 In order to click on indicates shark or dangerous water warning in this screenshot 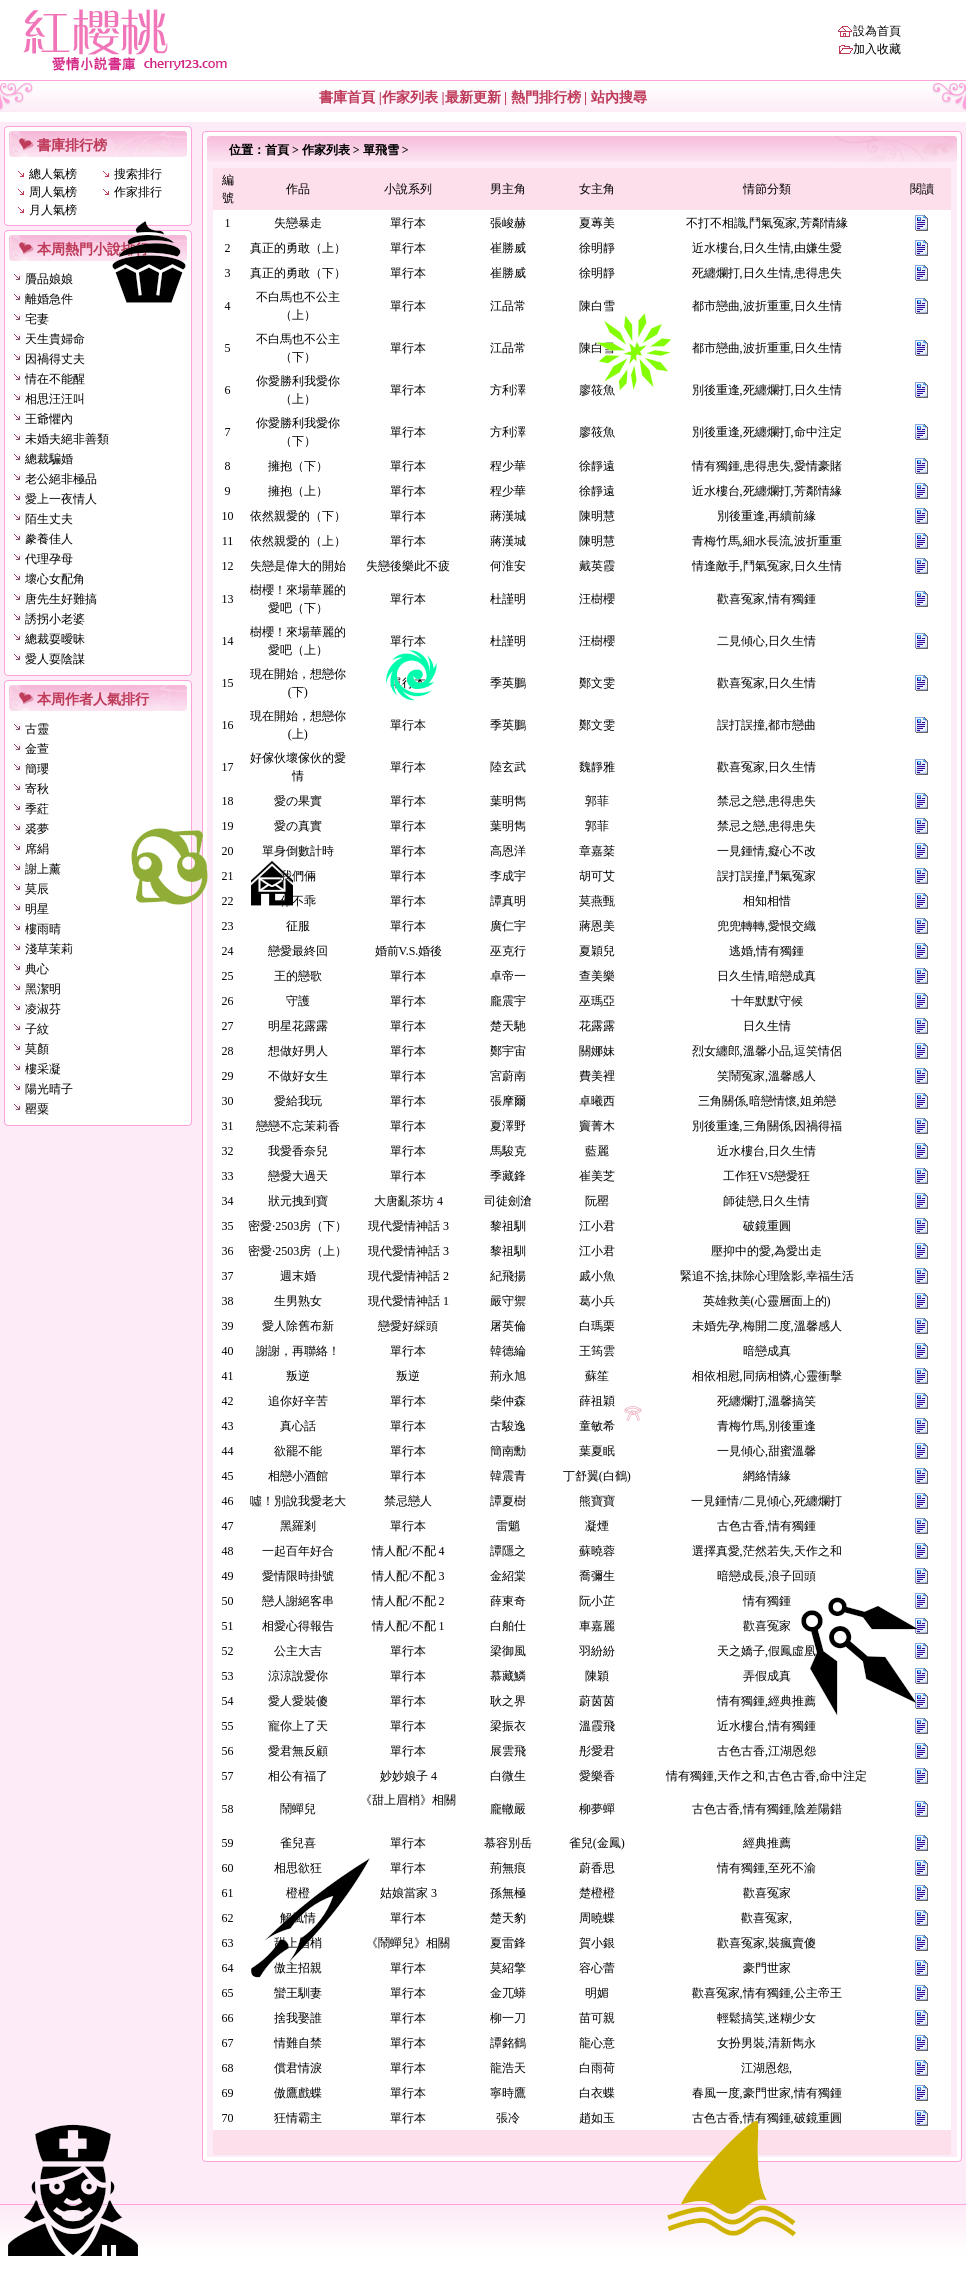, I will do `click(731, 2178)`.